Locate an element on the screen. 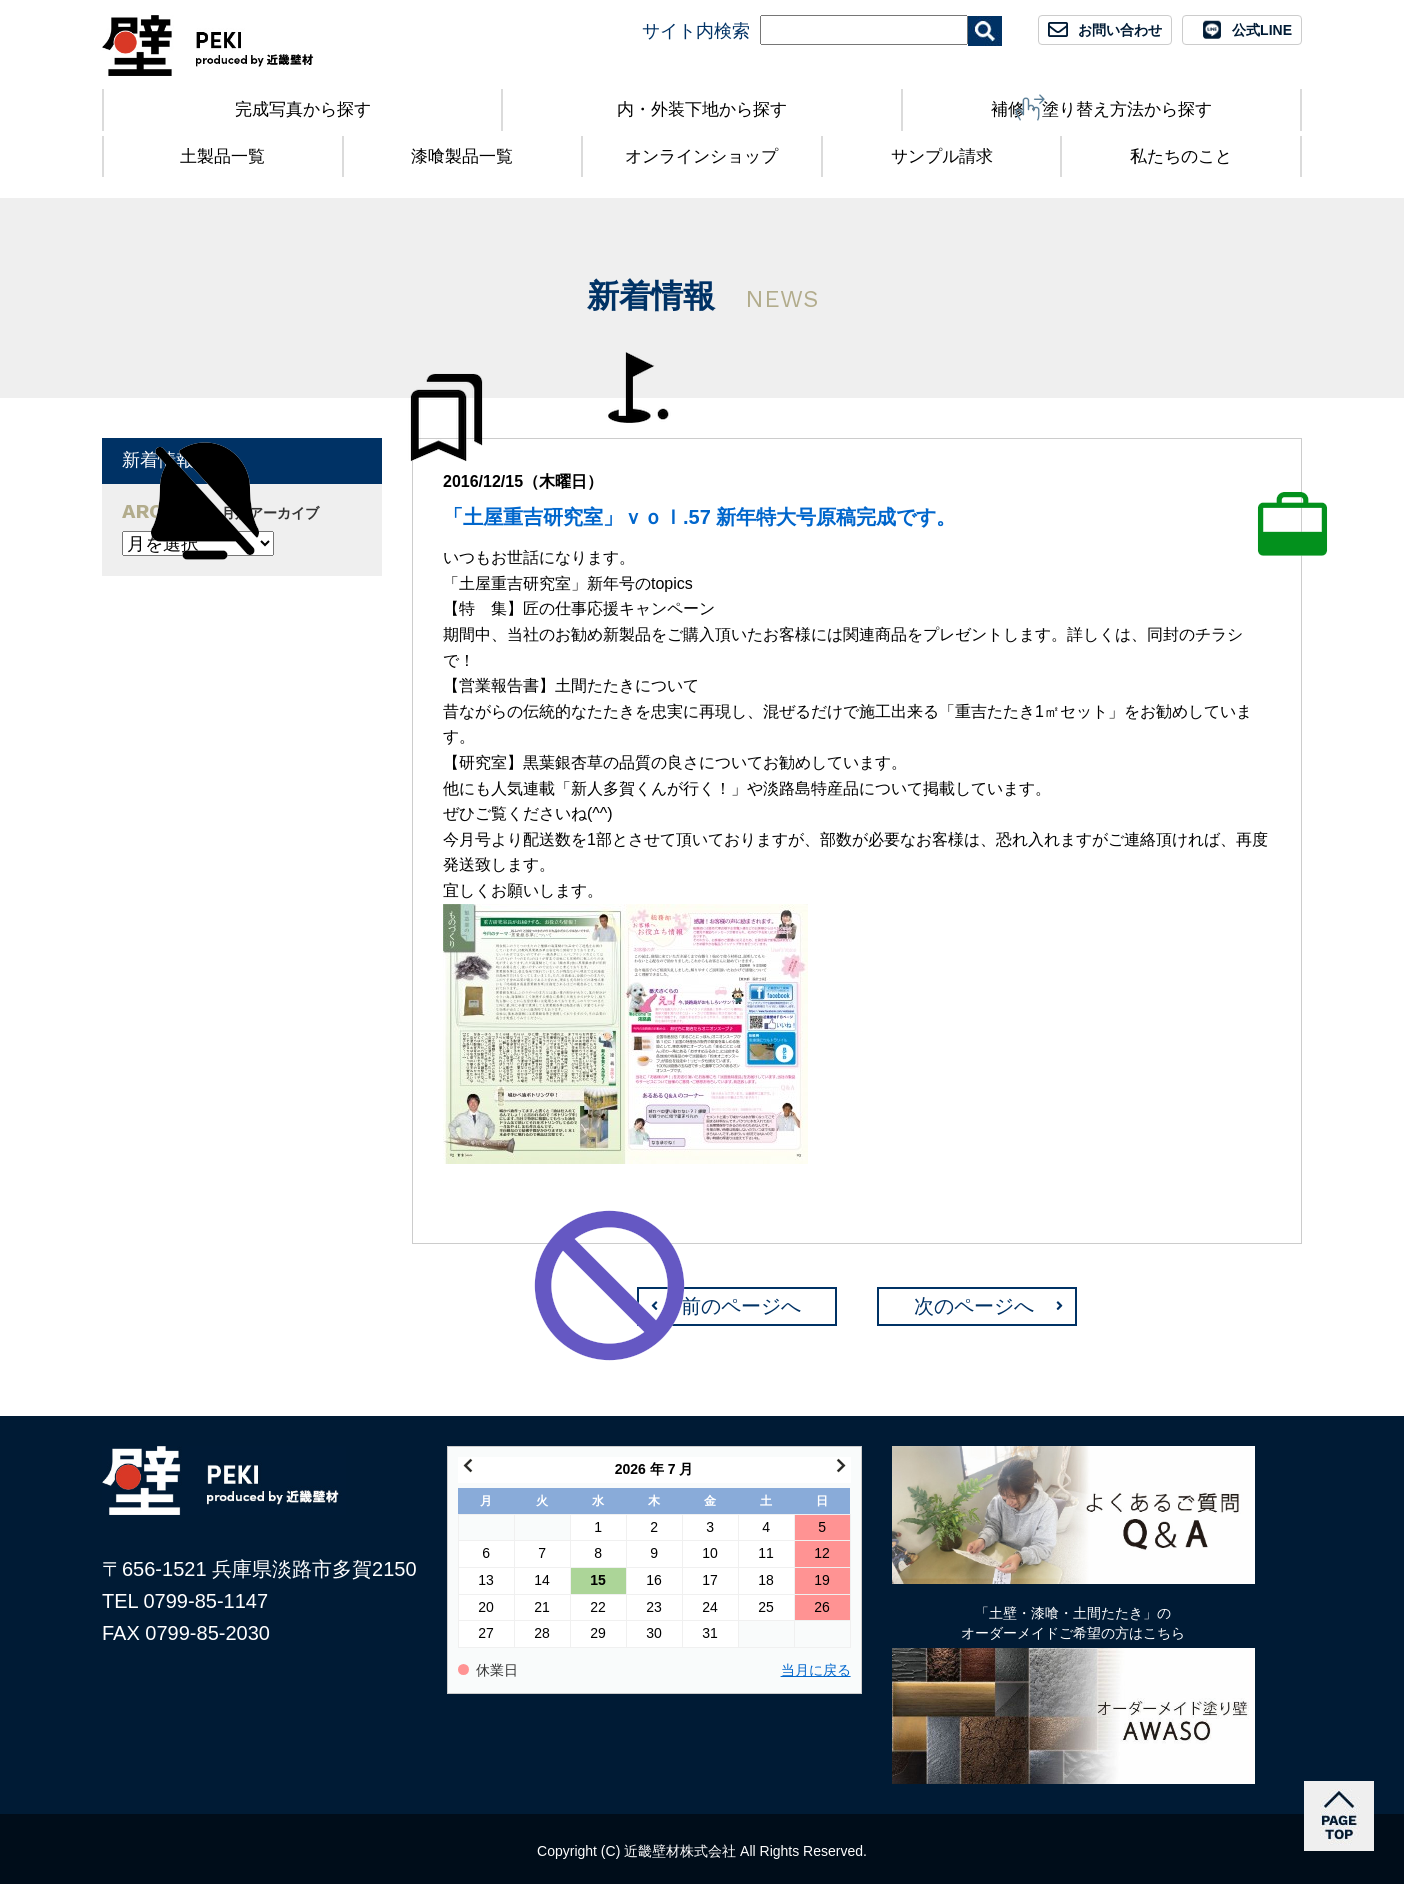  swipe right to continue or proceed is located at coordinates (1028, 108).